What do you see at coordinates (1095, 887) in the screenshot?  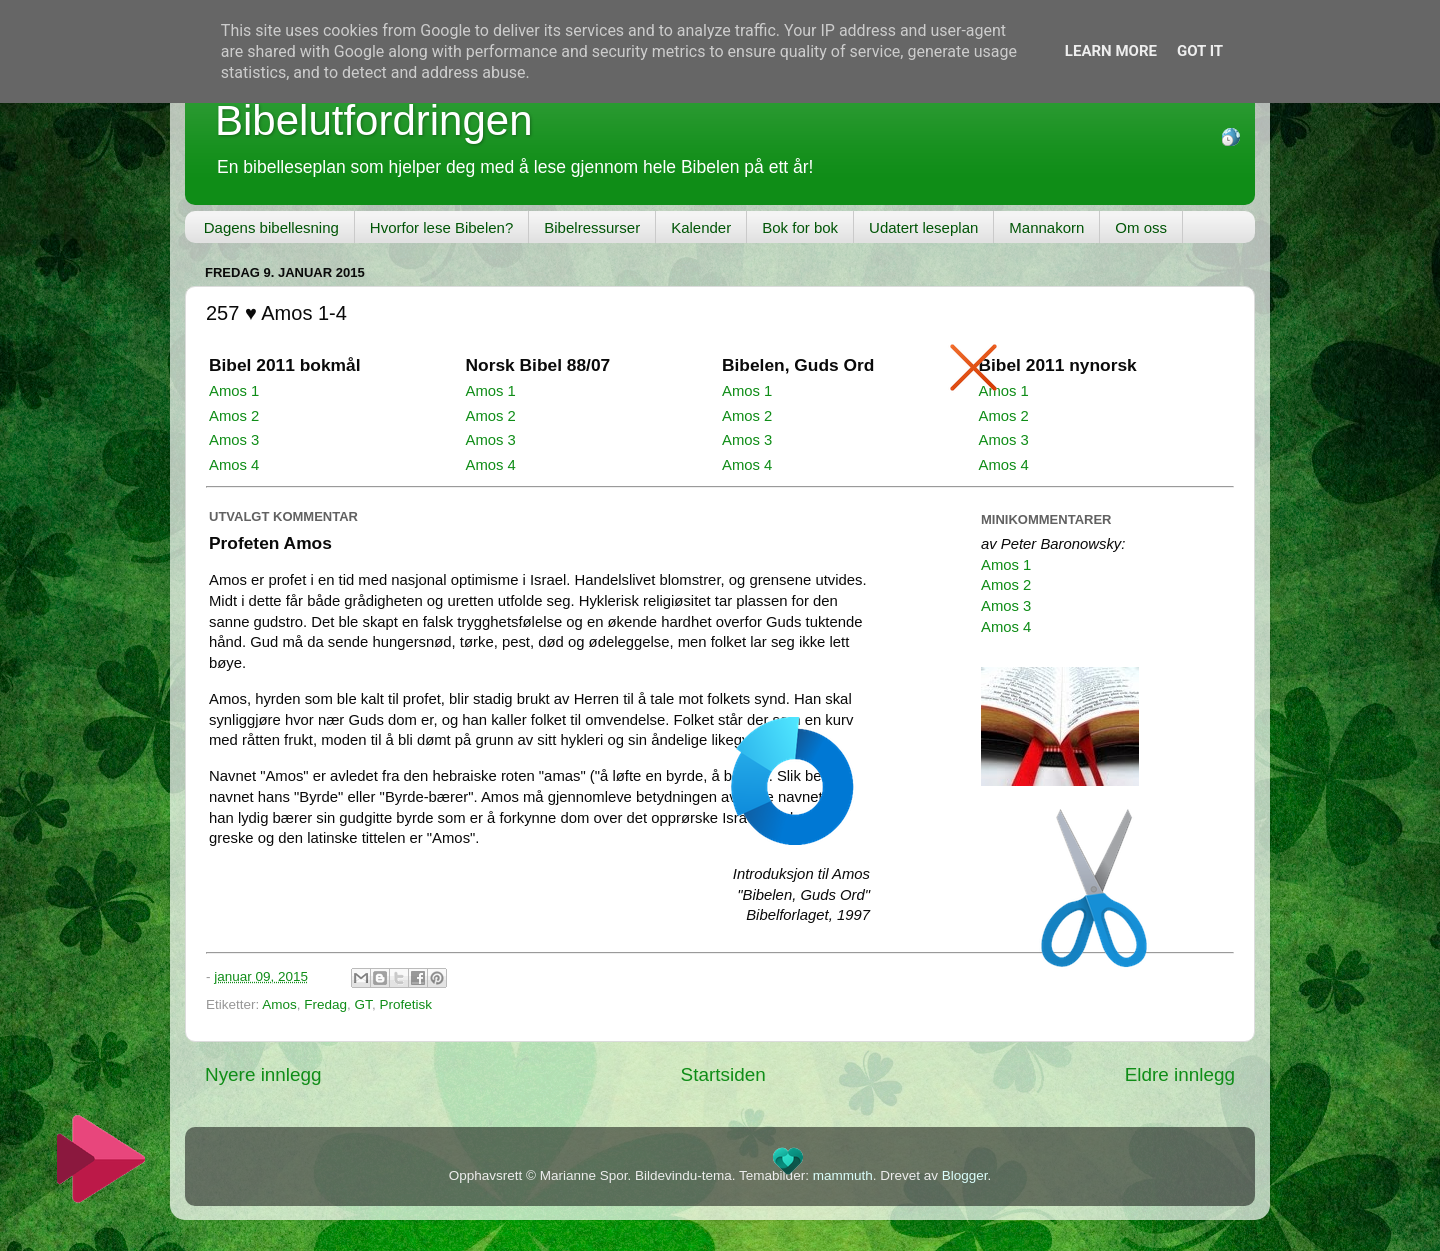 I see `cut selected content to clipboard` at bounding box center [1095, 887].